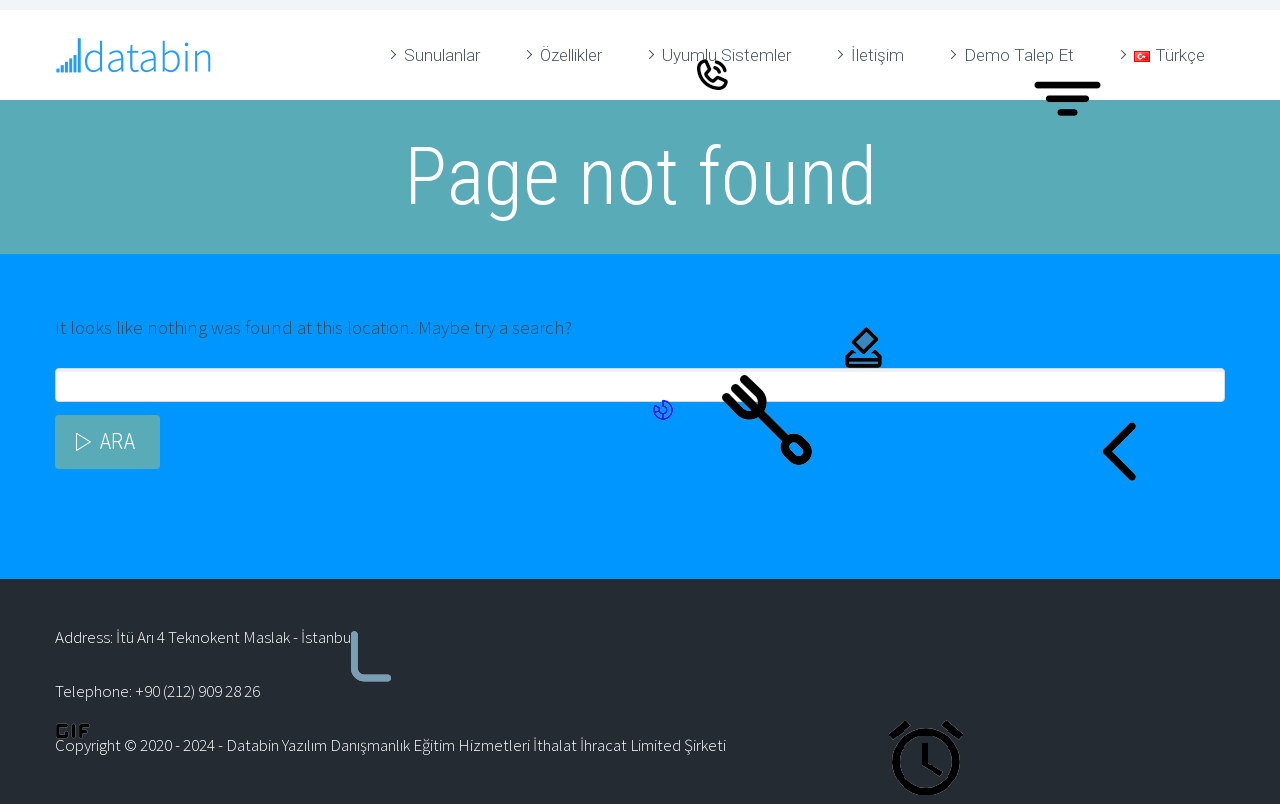  What do you see at coordinates (713, 74) in the screenshot?
I see `make a phone call` at bounding box center [713, 74].